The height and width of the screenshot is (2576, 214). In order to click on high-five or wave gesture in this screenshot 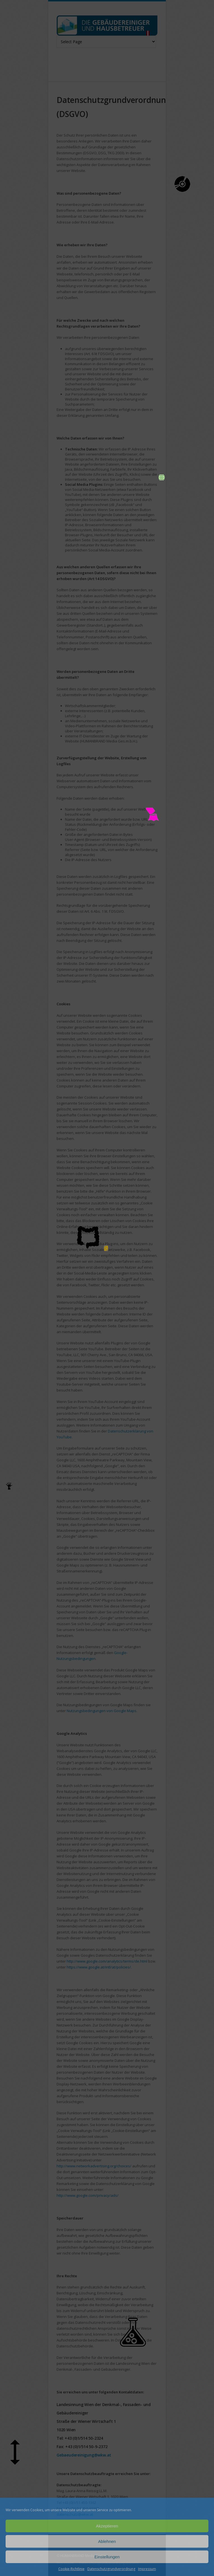, I will do `click(9, 1486)`.